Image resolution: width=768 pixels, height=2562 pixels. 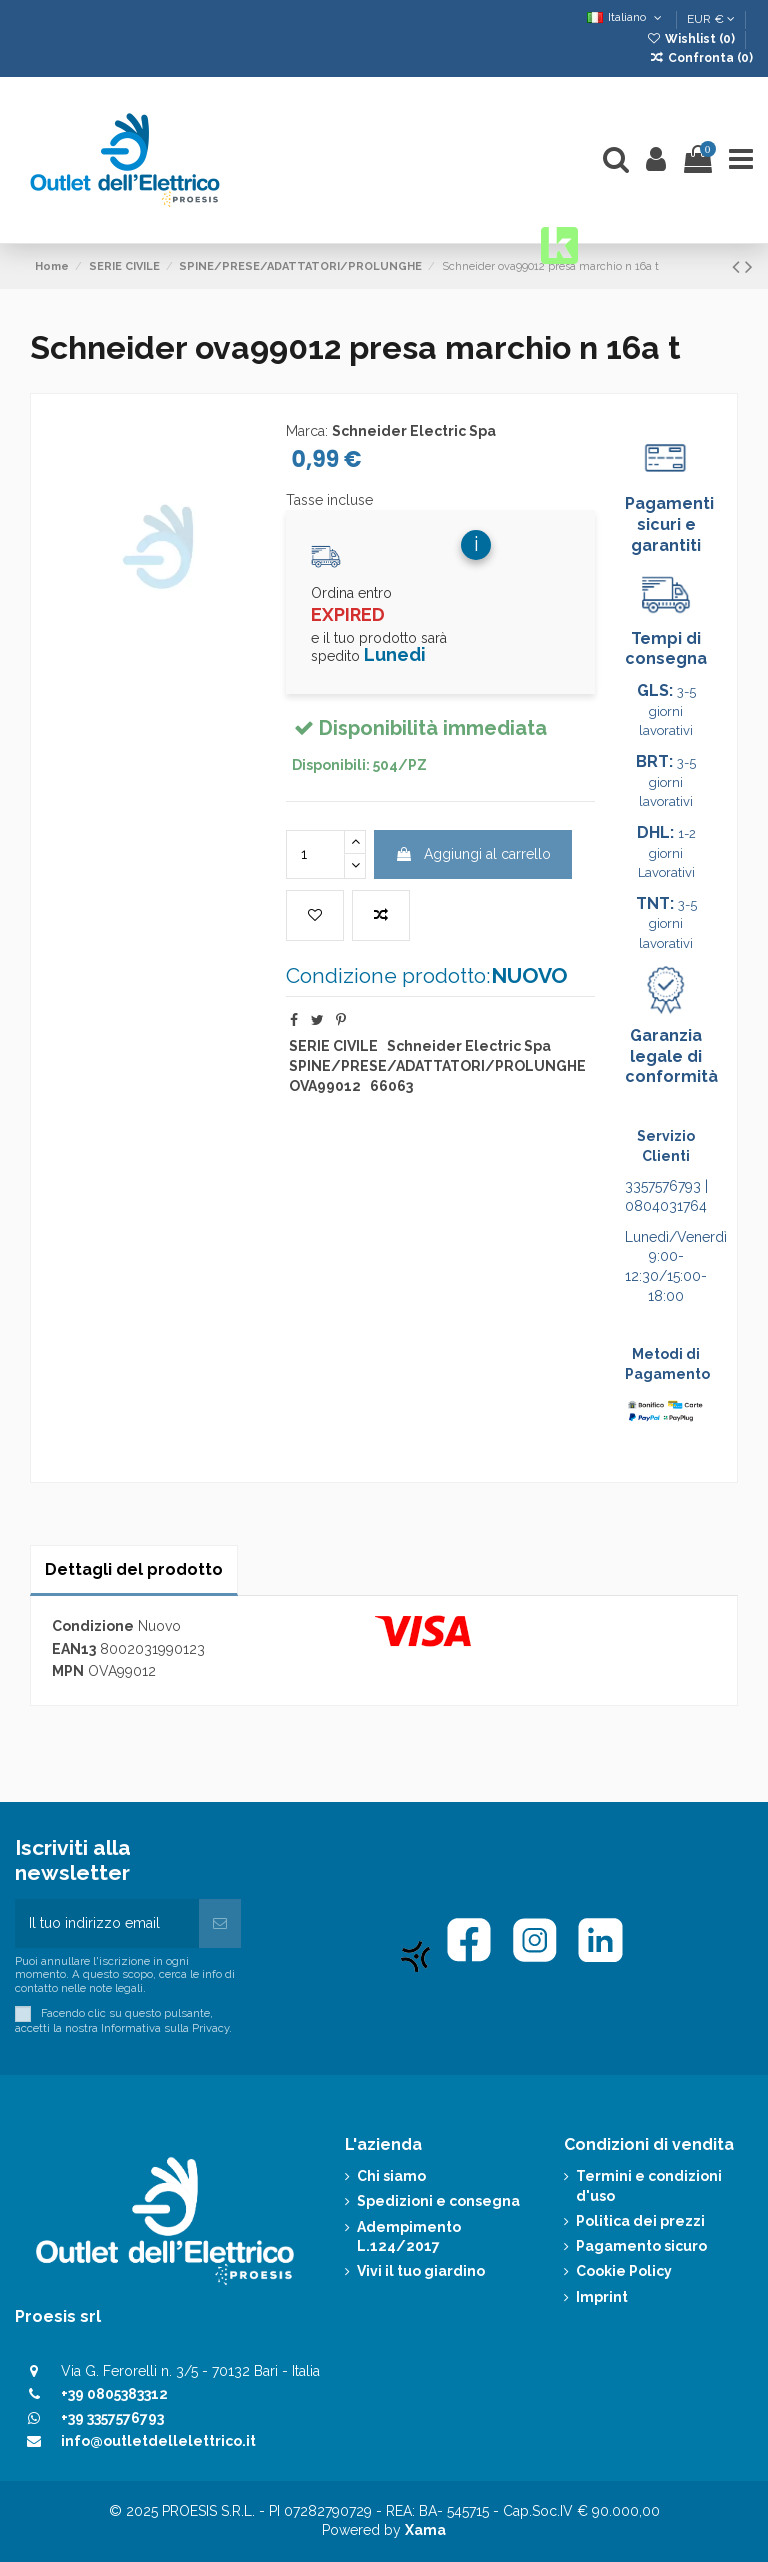 What do you see at coordinates (423, 1631) in the screenshot?
I see `pay with visa card` at bounding box center [423, 1631].